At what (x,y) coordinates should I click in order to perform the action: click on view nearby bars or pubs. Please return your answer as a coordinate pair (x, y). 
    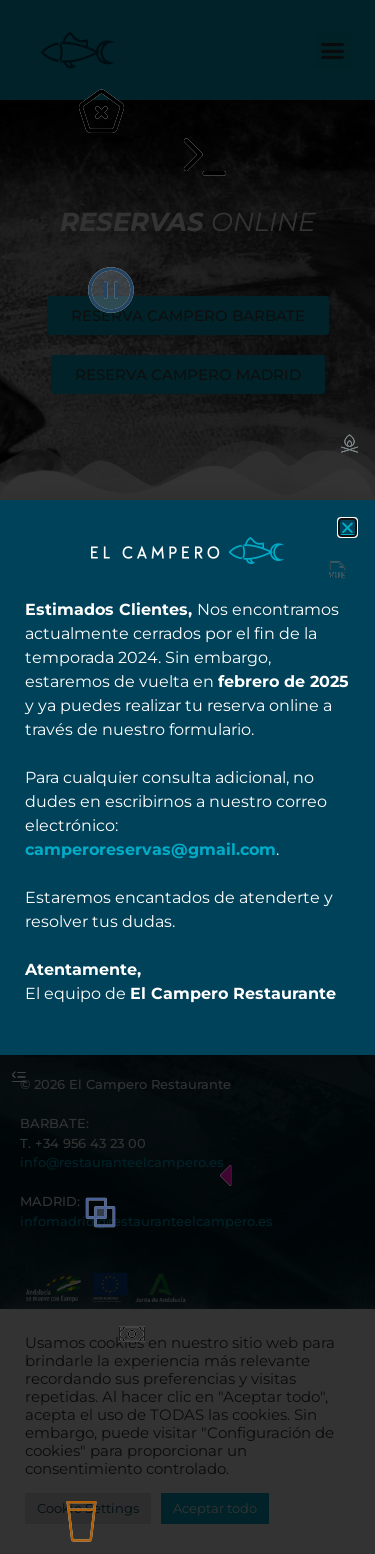
    Looking at the image, I should click on (81, 1520).